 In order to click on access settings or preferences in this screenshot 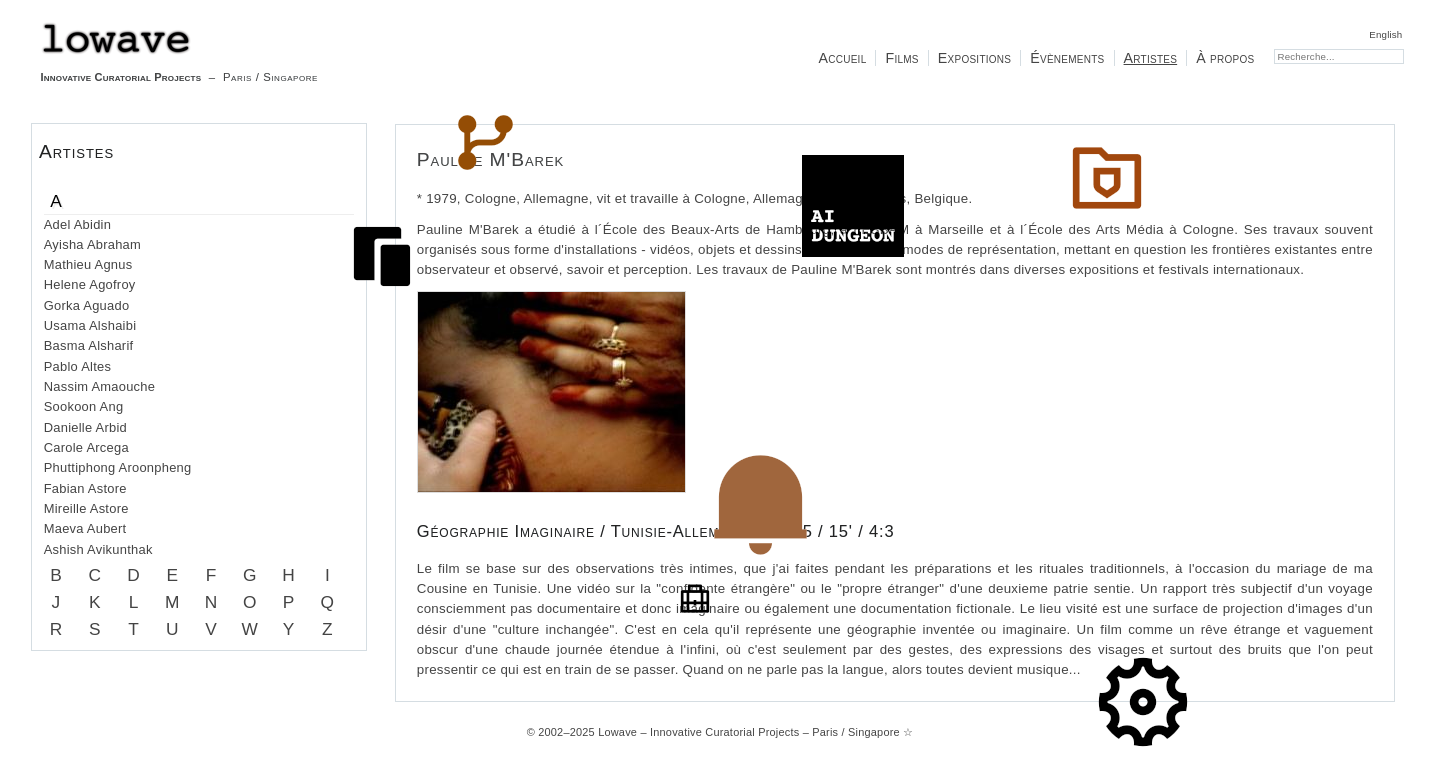, I will do `click(1143, 702)`.